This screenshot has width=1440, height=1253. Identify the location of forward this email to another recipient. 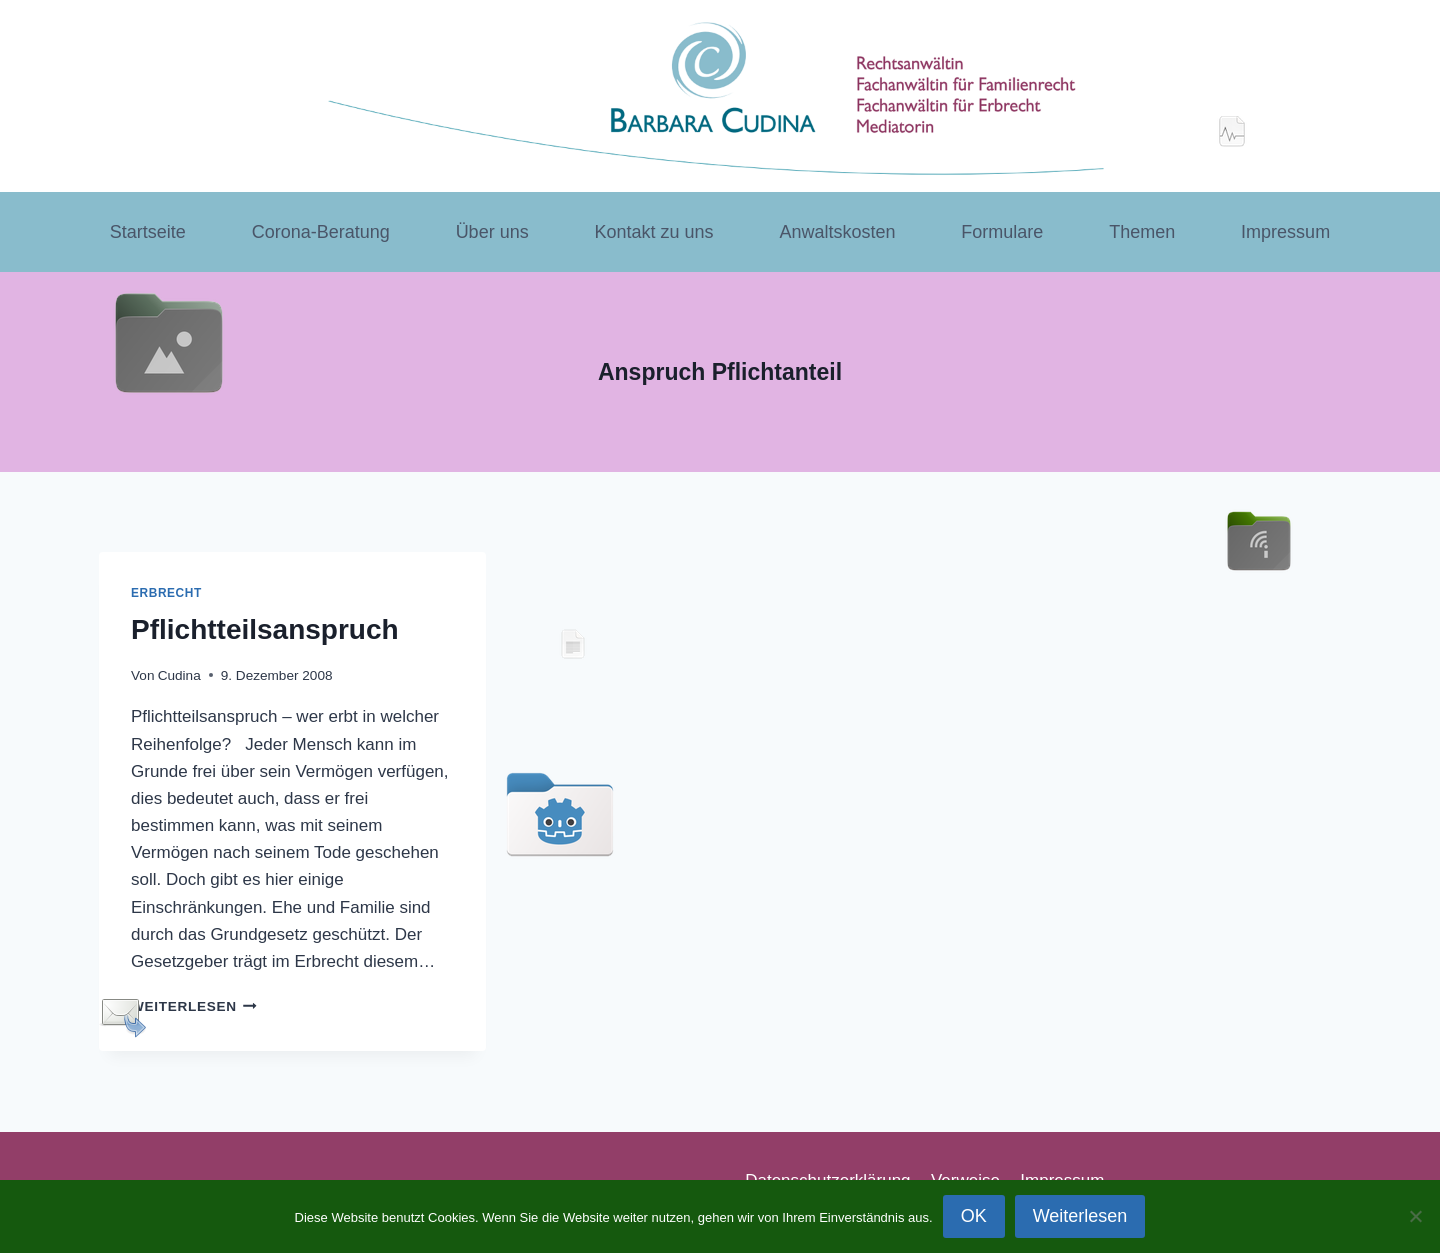
(122, 1014).